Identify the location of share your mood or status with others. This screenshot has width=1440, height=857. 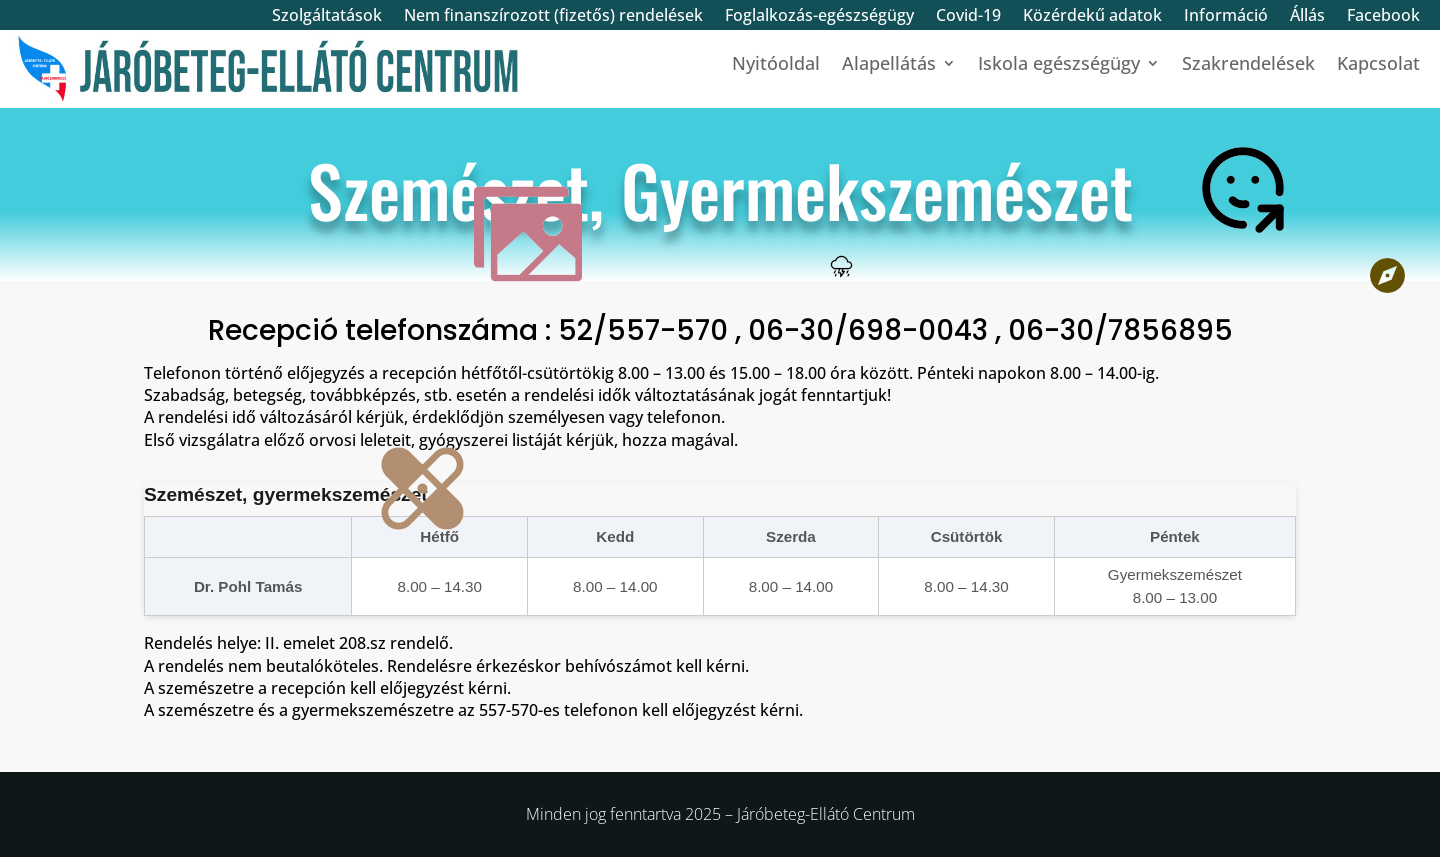
(1243, 188).